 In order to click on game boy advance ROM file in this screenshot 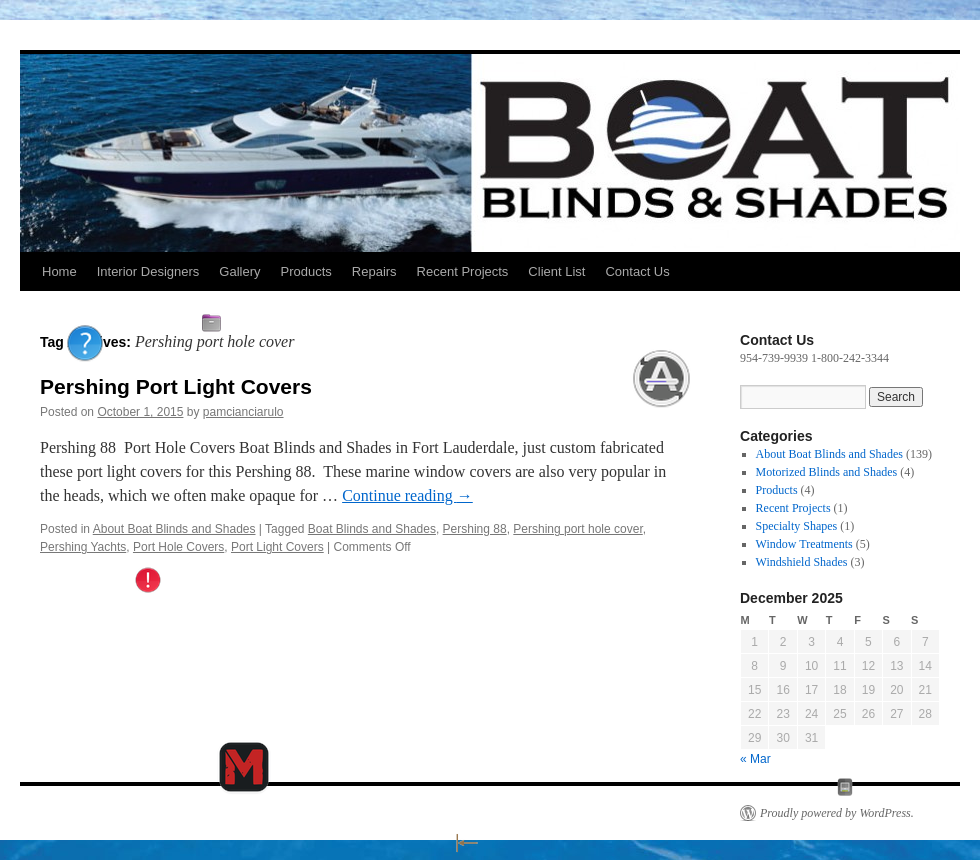, I will do `click(845, 787)`.